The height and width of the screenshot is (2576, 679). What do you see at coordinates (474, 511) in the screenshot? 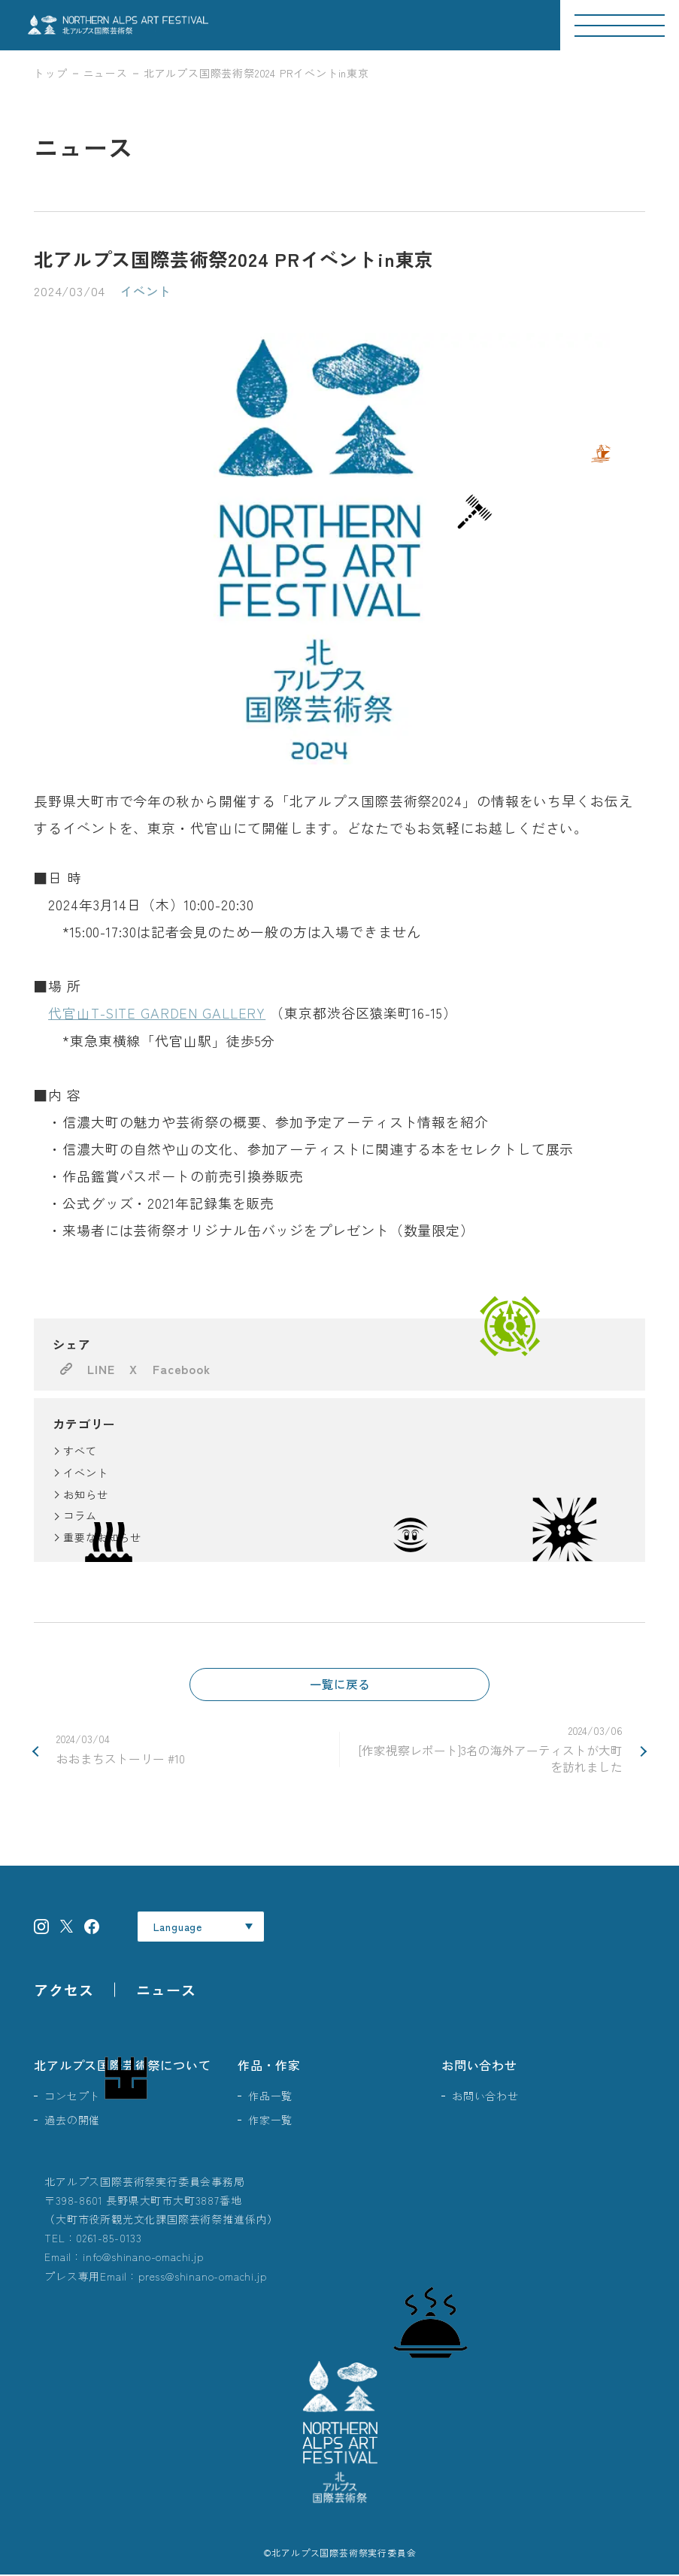
I see `toy mallet or hammer tool icon` at bounding box center [474, 511].